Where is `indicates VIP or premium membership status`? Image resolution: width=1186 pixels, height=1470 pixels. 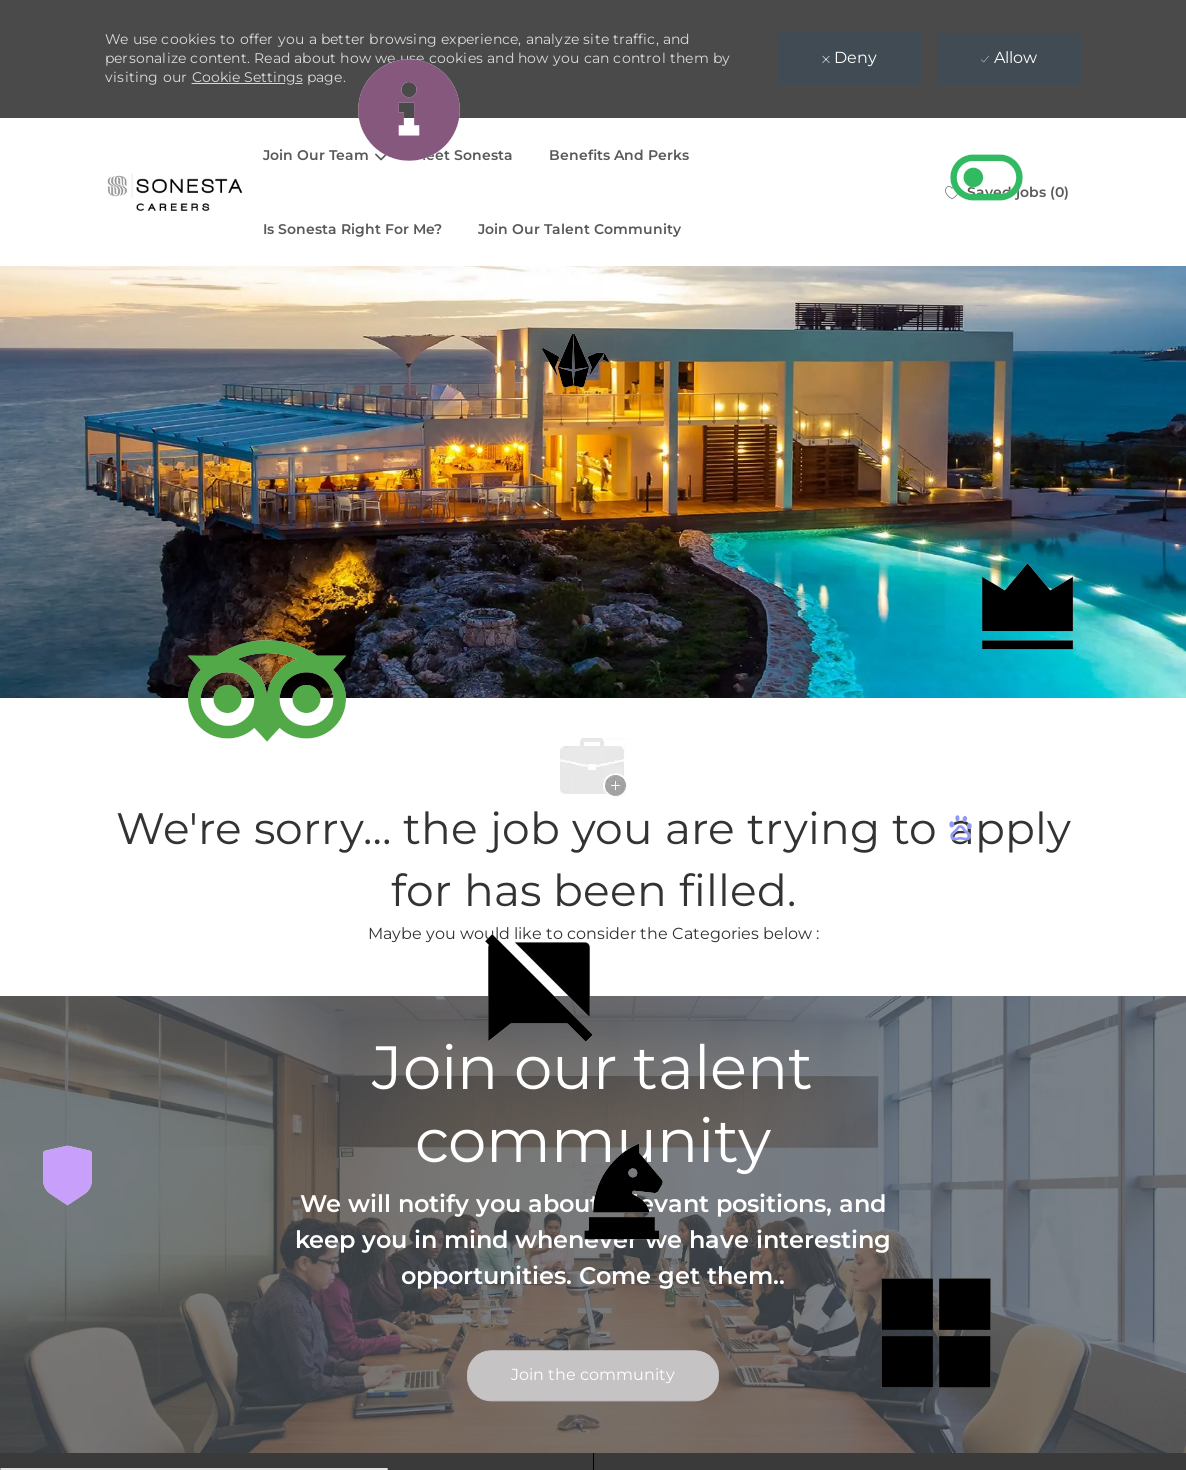
indicates VIP or premium membership status is located at coordinates (1027, 608).